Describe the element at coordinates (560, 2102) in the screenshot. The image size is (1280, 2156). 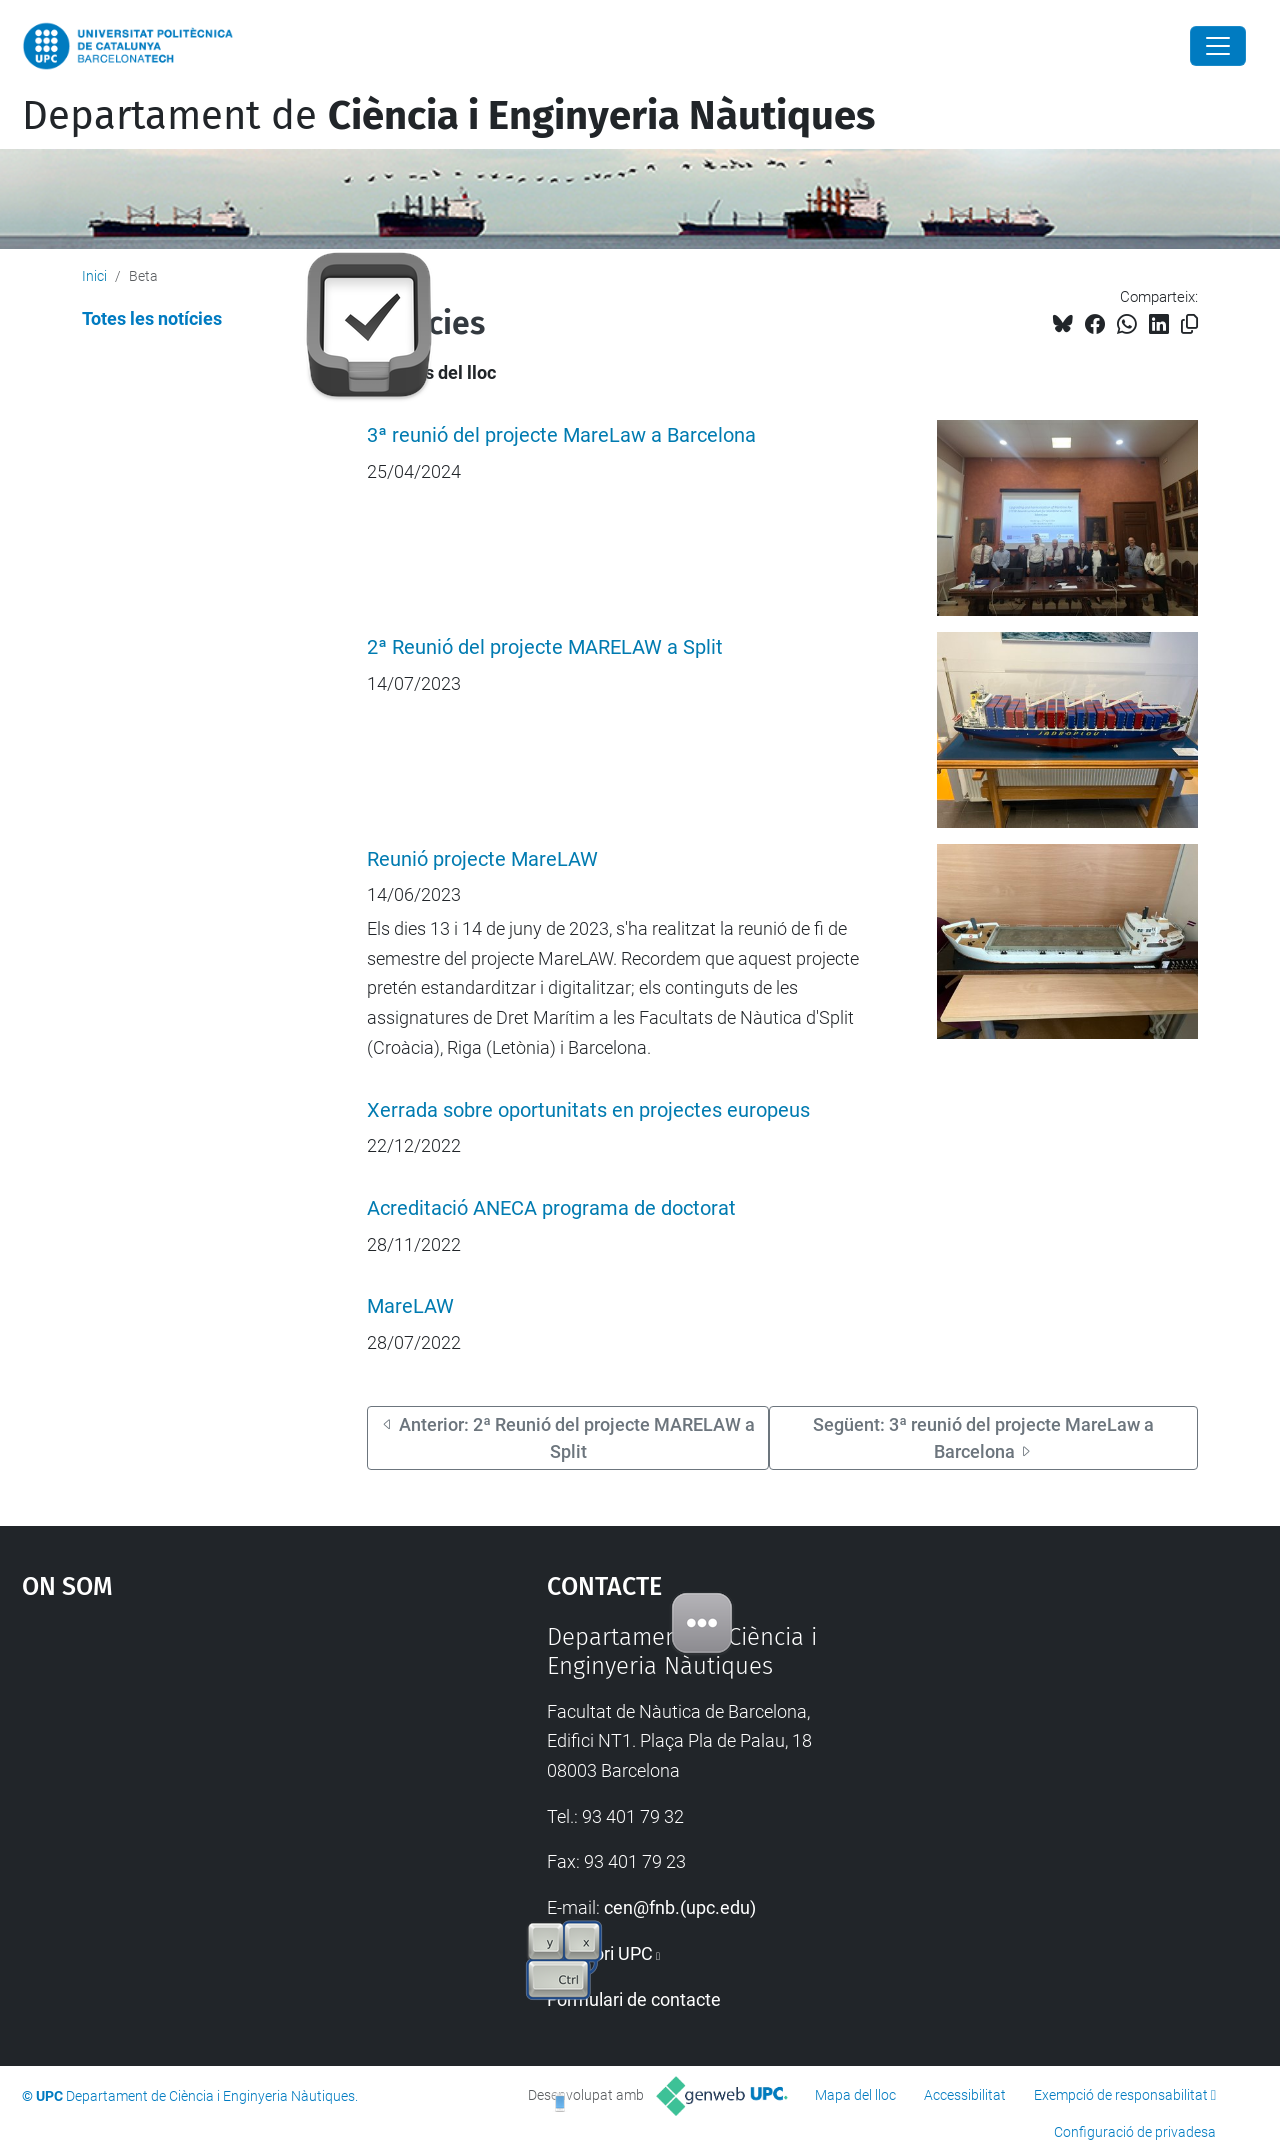
I see `view connected iPhone device` at that location.